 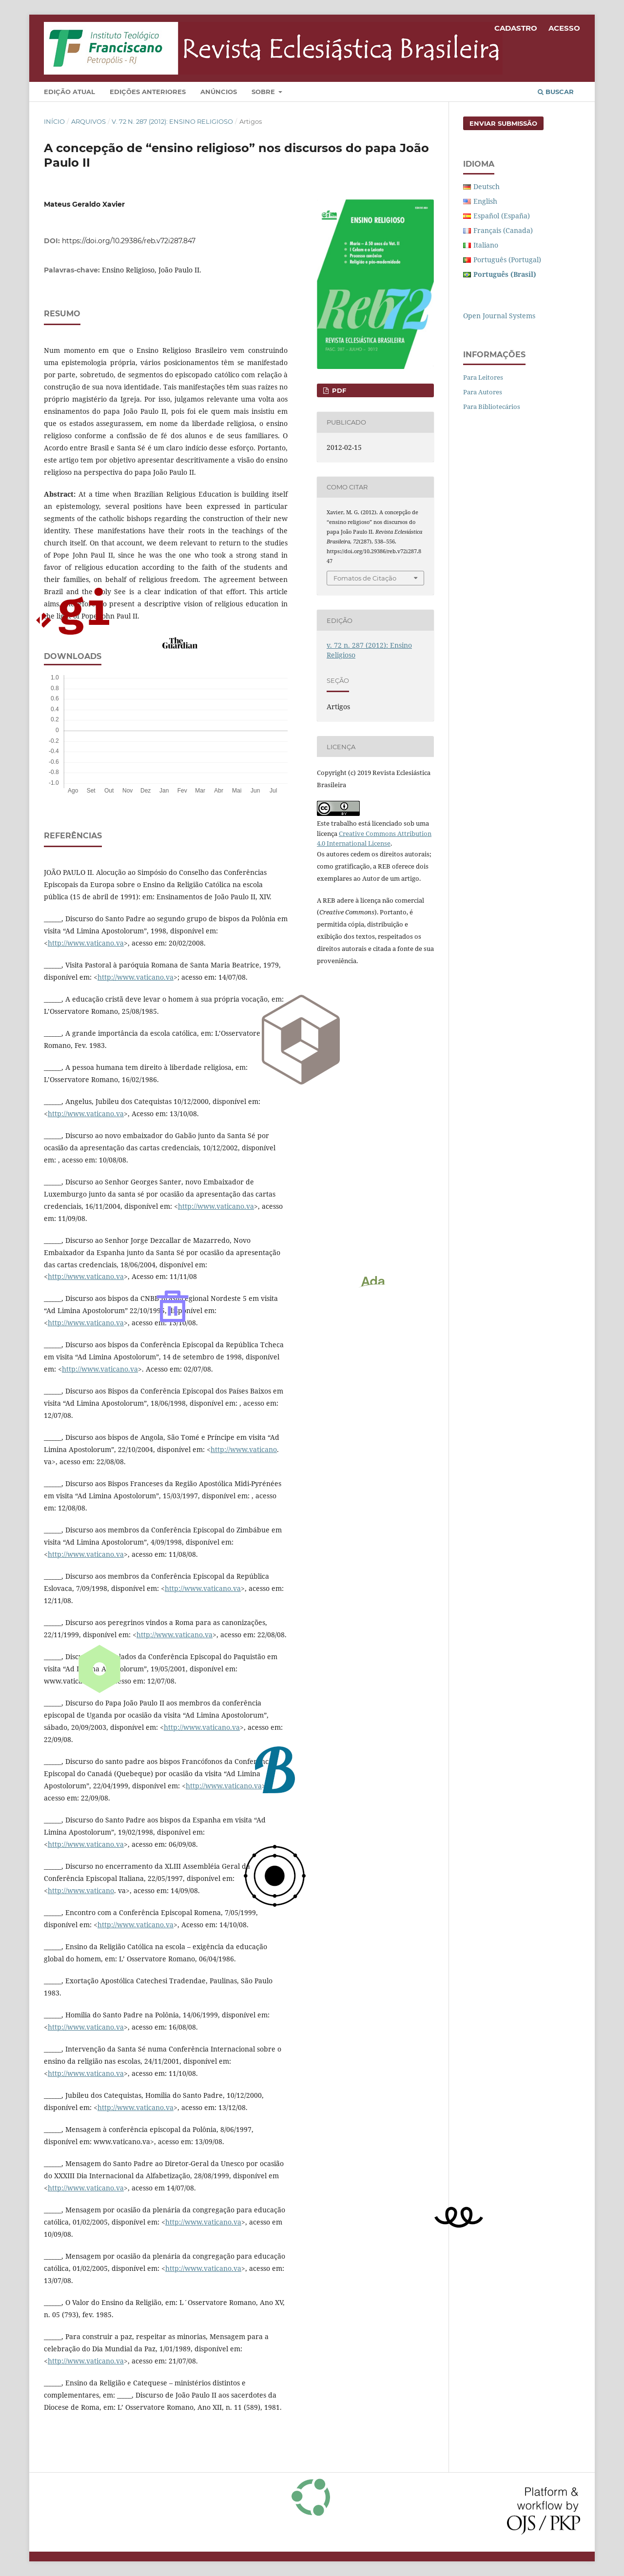 What do you see at coordinates (180, 643) in the screenshot?
I see `open The Guardian news app` at bounding box center [180, 643].